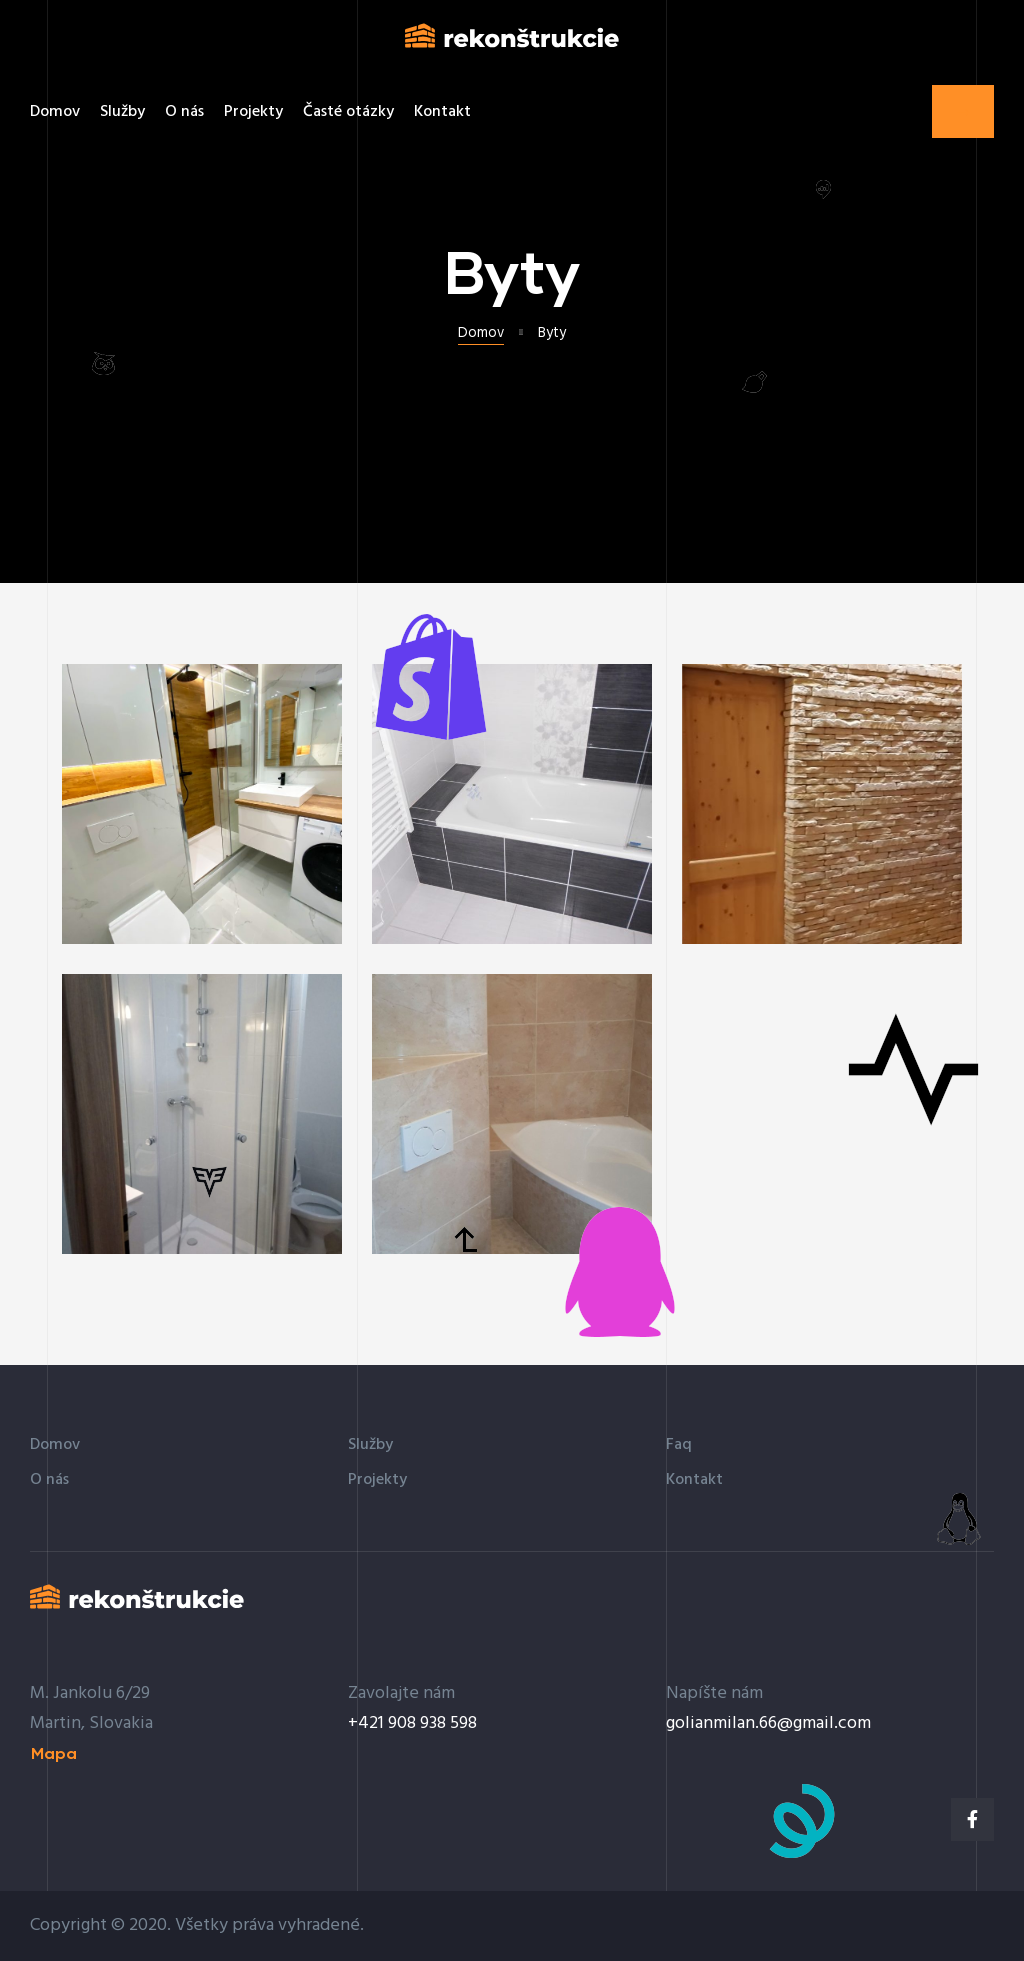  What do you see at coordinates (431, 677) in the screenshot?
I see `open shopify store dashboard` at bounding box center [431, 677].